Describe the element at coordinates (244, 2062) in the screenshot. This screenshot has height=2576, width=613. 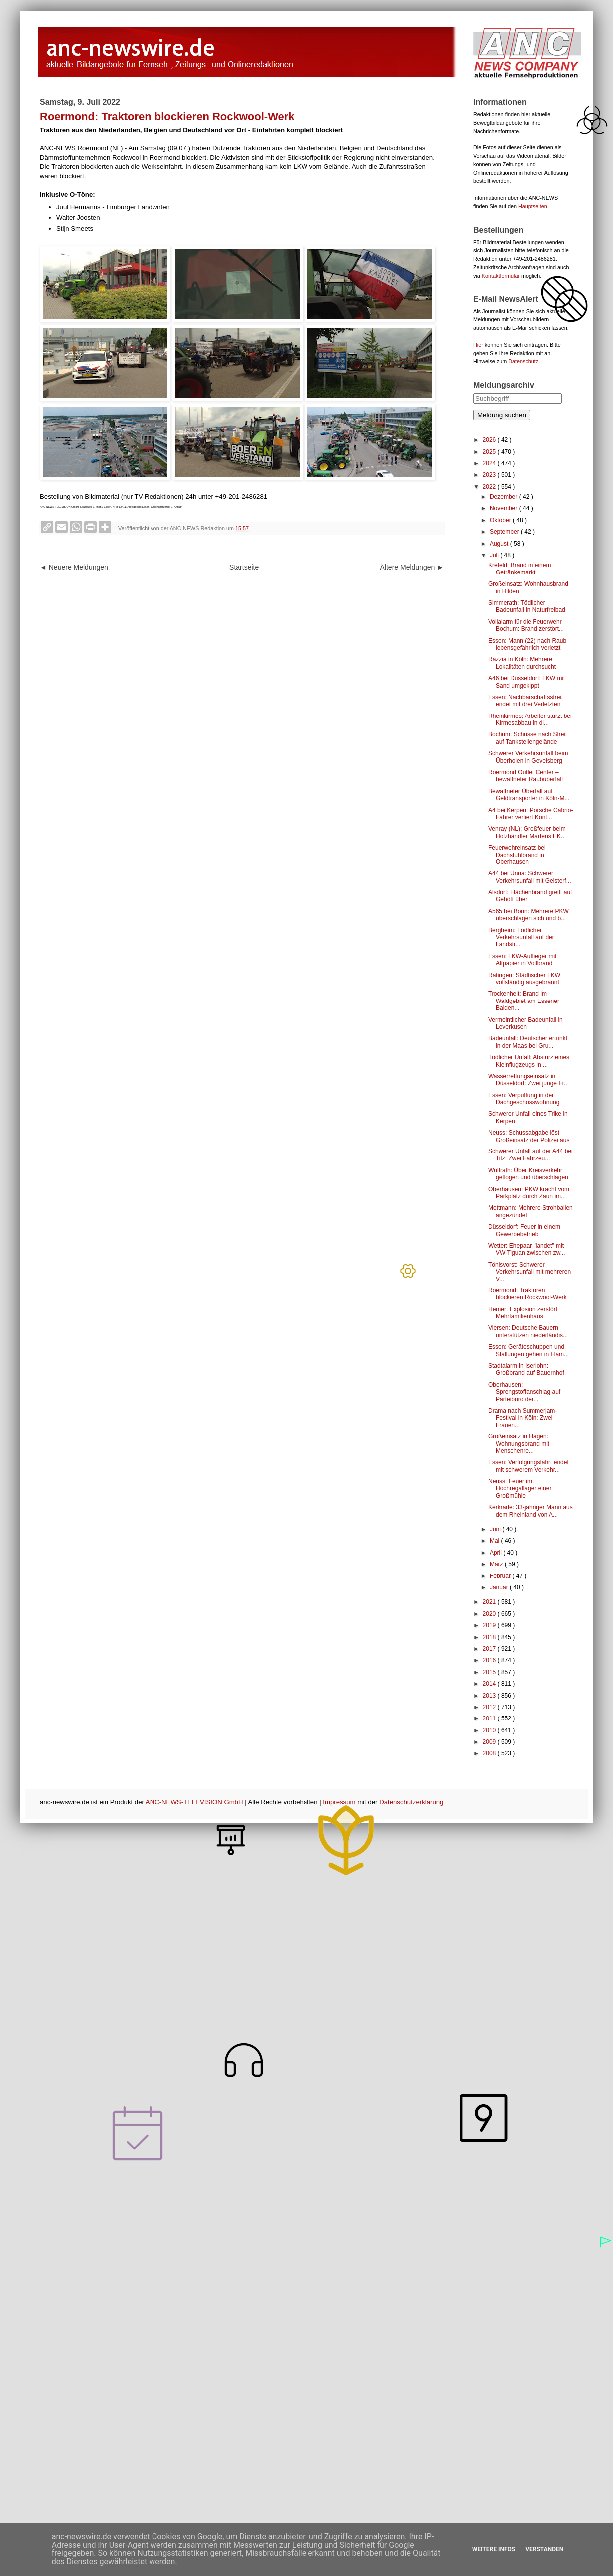
I see `listen to audio or music` at that location.